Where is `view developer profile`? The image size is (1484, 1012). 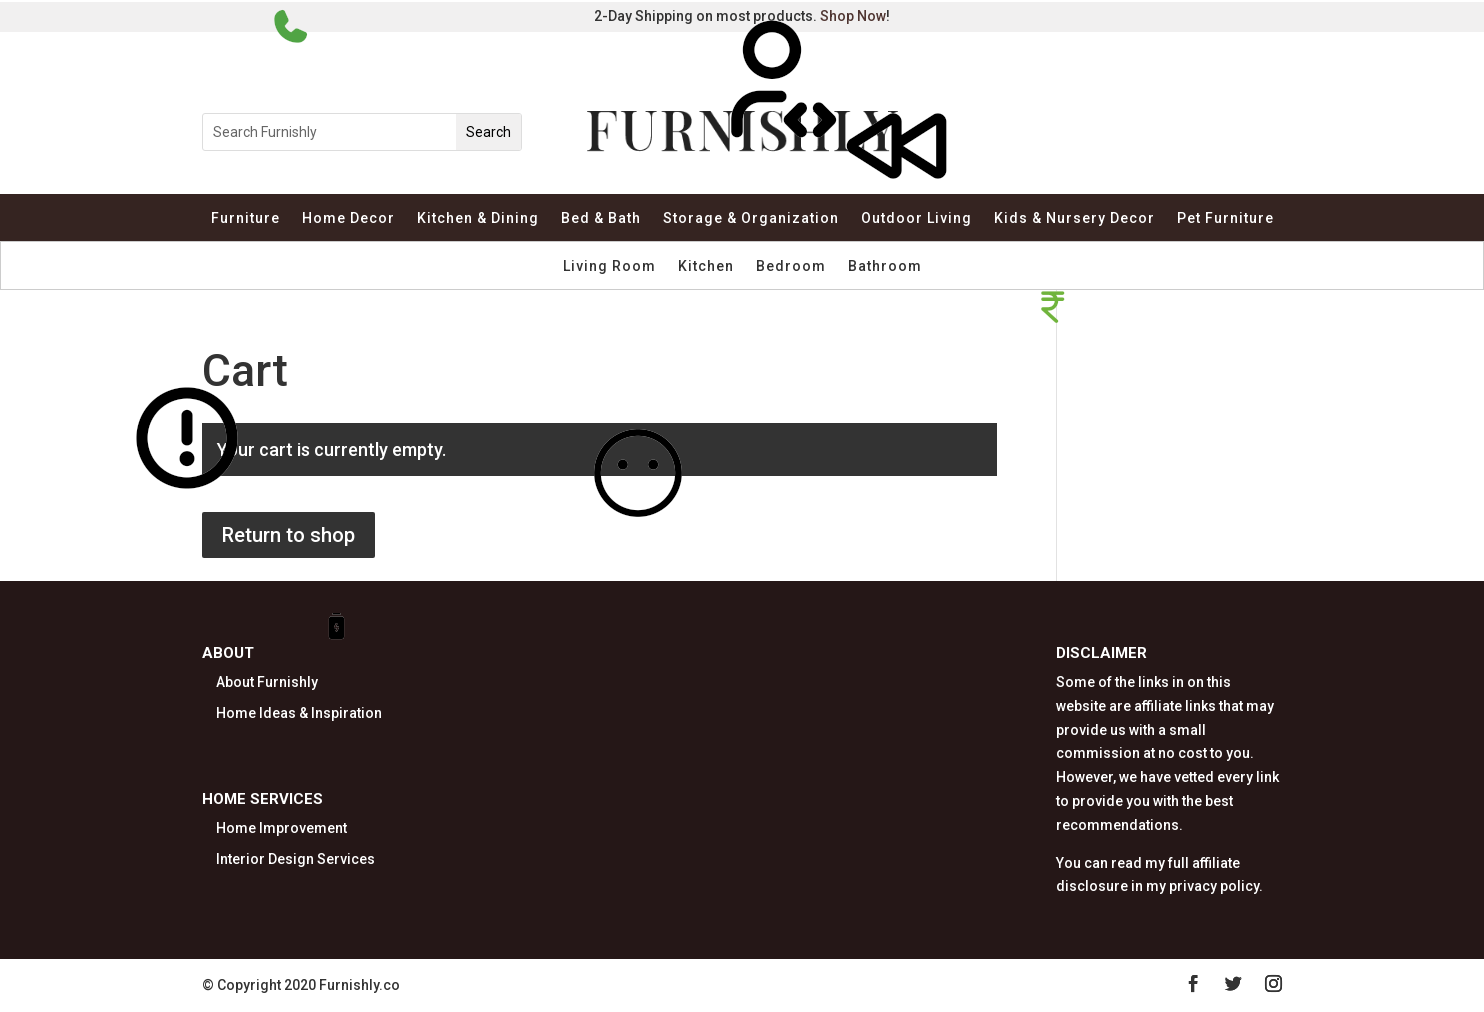
view developer profile is located at coordinates (772, 79).